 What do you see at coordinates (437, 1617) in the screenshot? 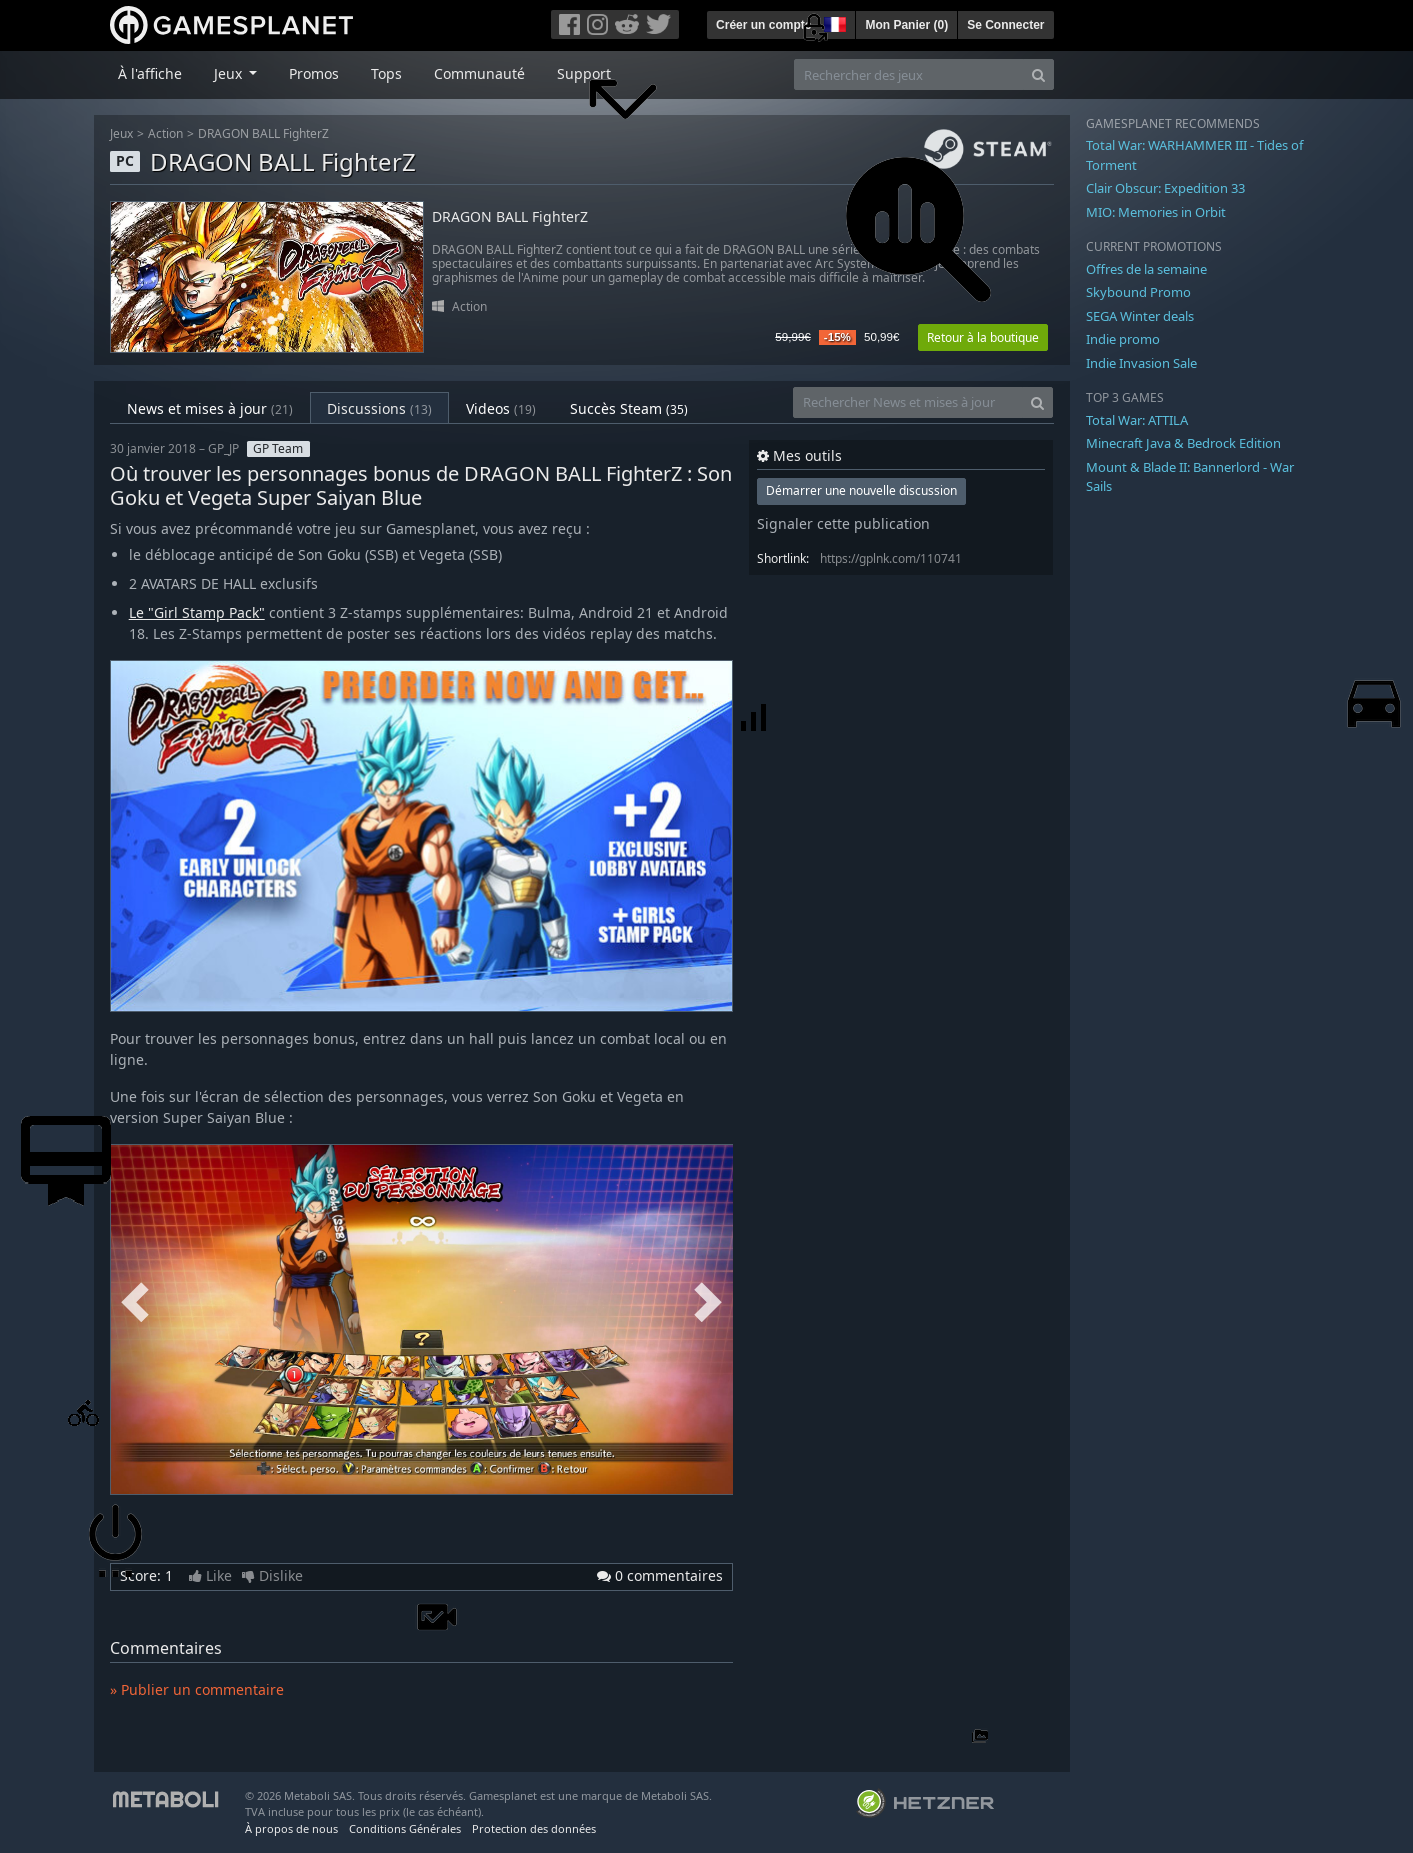
I see `indicates a missed video call` at bounding box center [437, 1617].